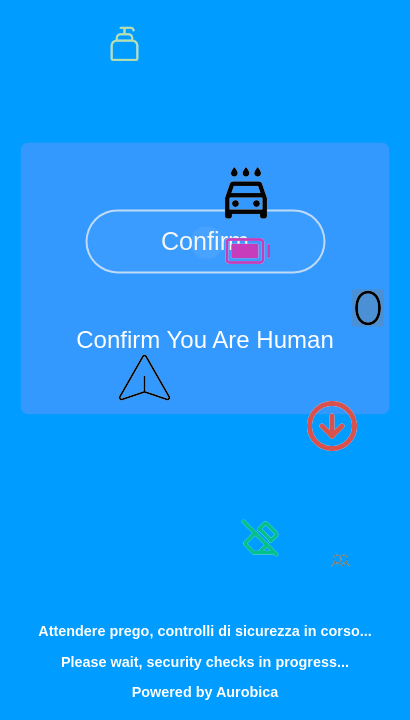  What do you see at coordinates (260, 538) in the screenshot?
I see `eraser tool is disabled` at bounding box center [260, 538].